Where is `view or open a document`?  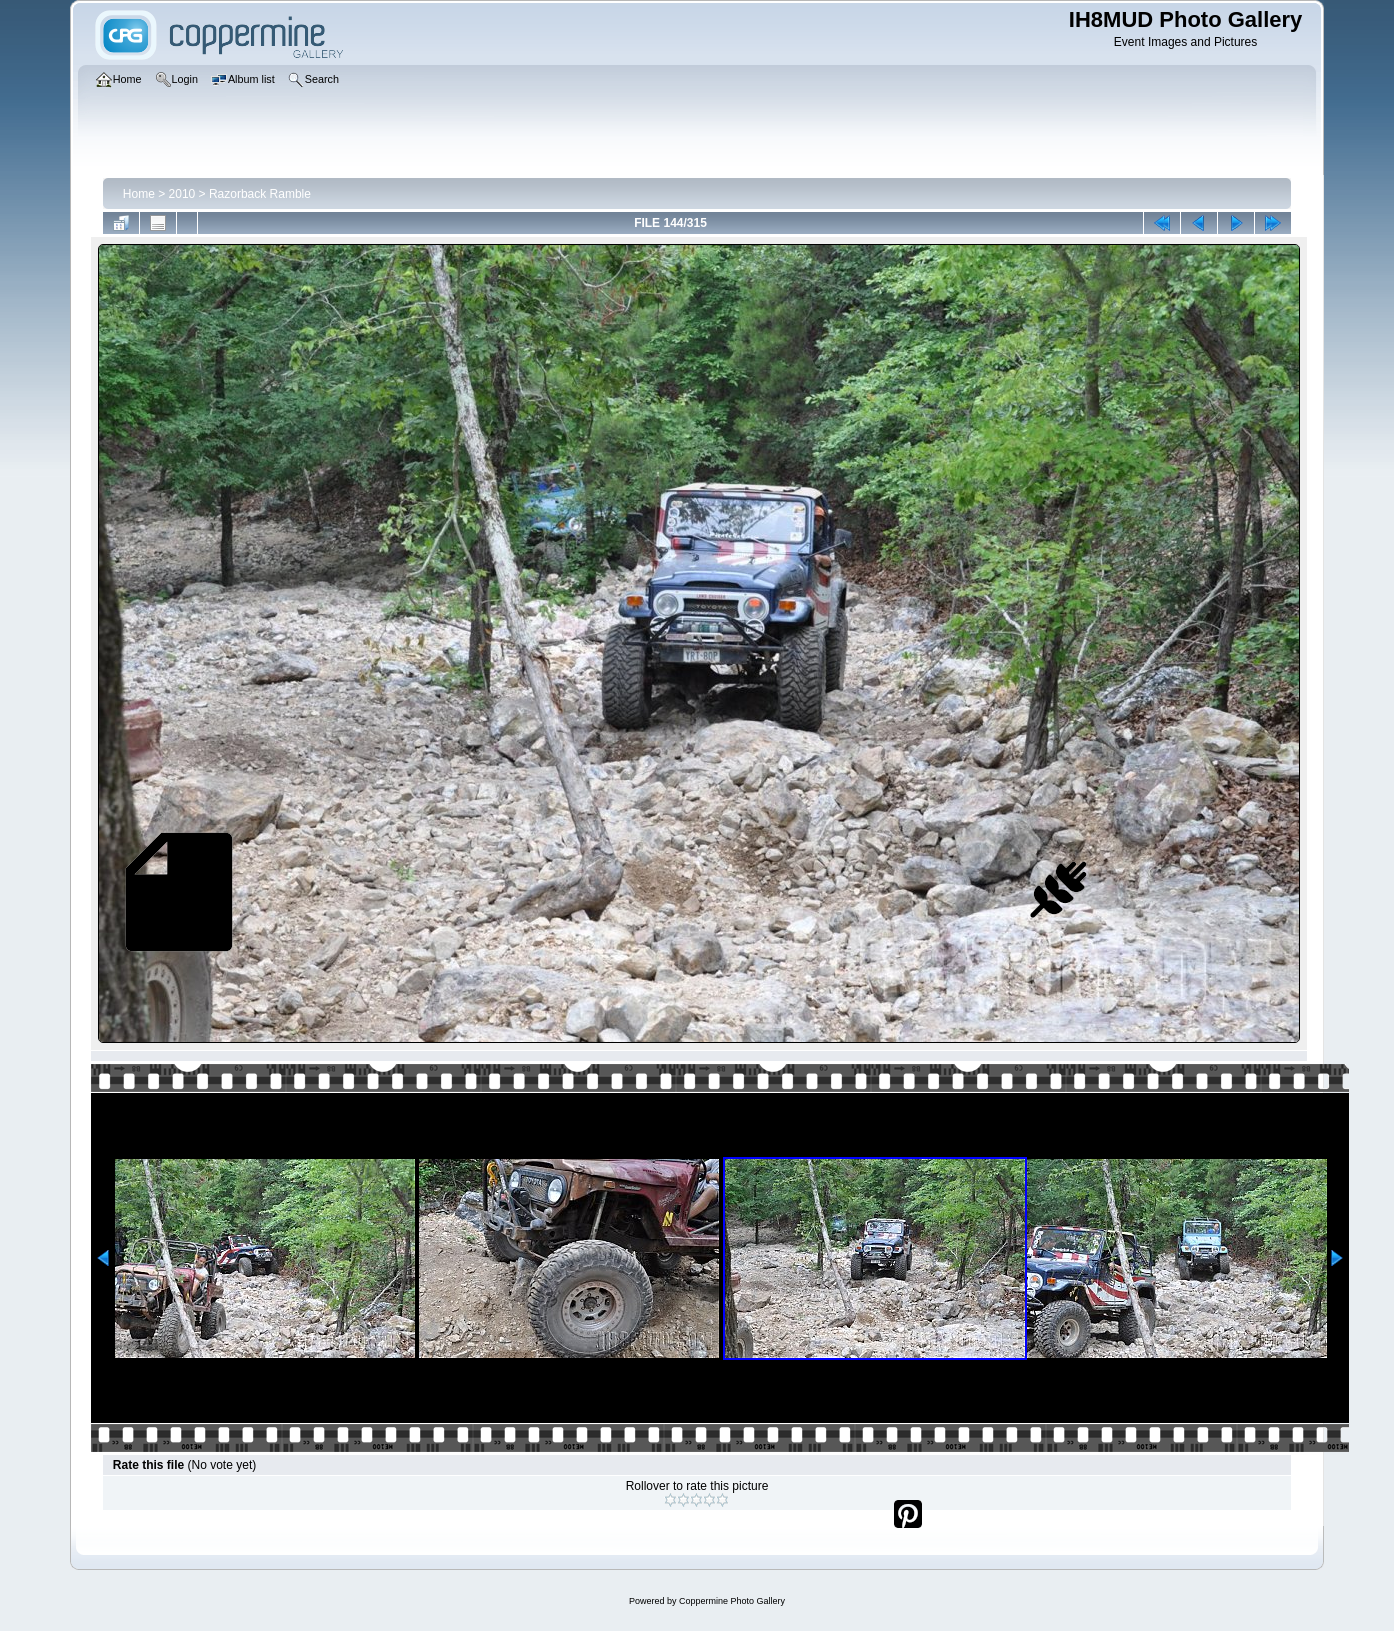 view or open a document is located at coordinates (179, 892).